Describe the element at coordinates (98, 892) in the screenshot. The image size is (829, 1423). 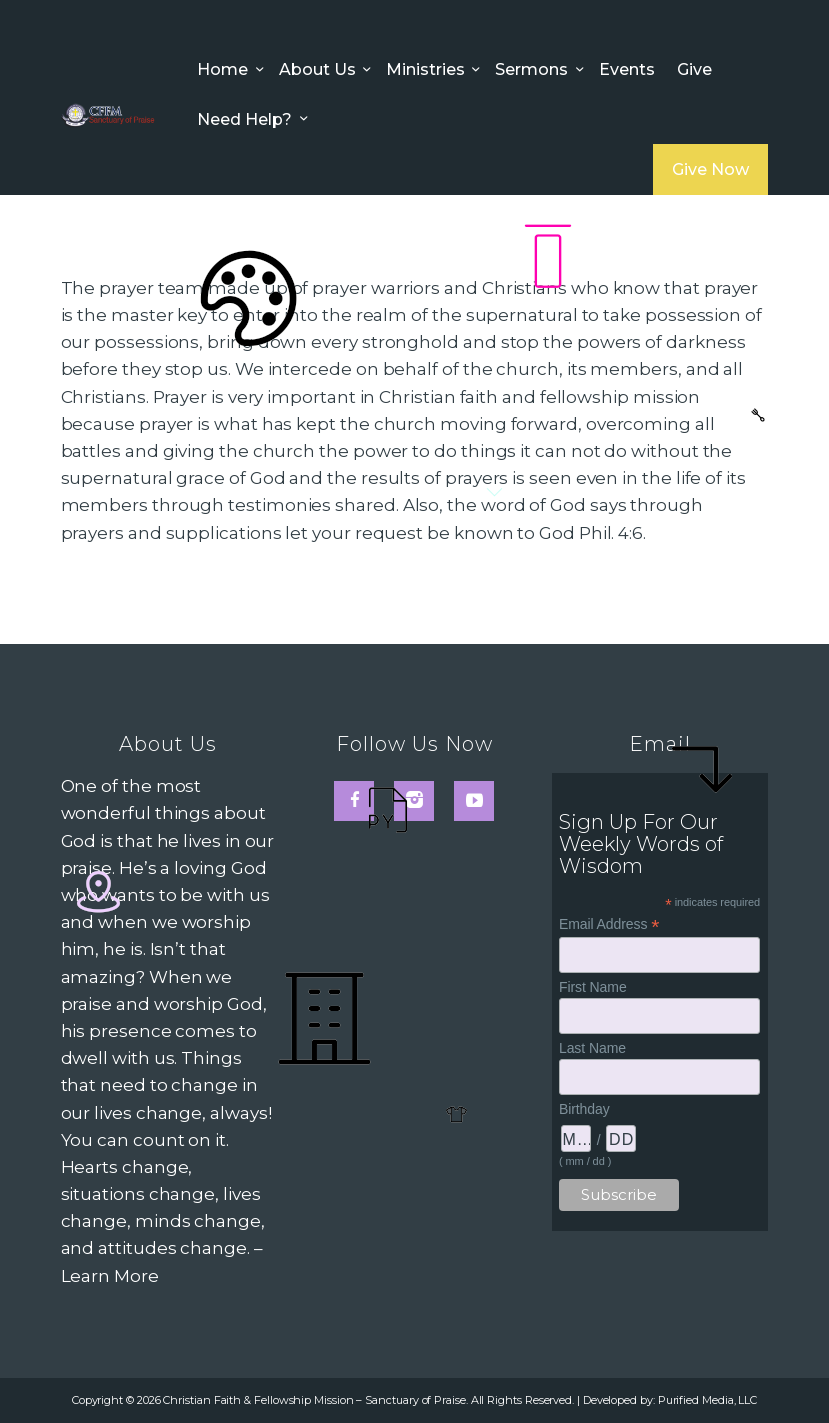
I see `view location area or region` at that location.